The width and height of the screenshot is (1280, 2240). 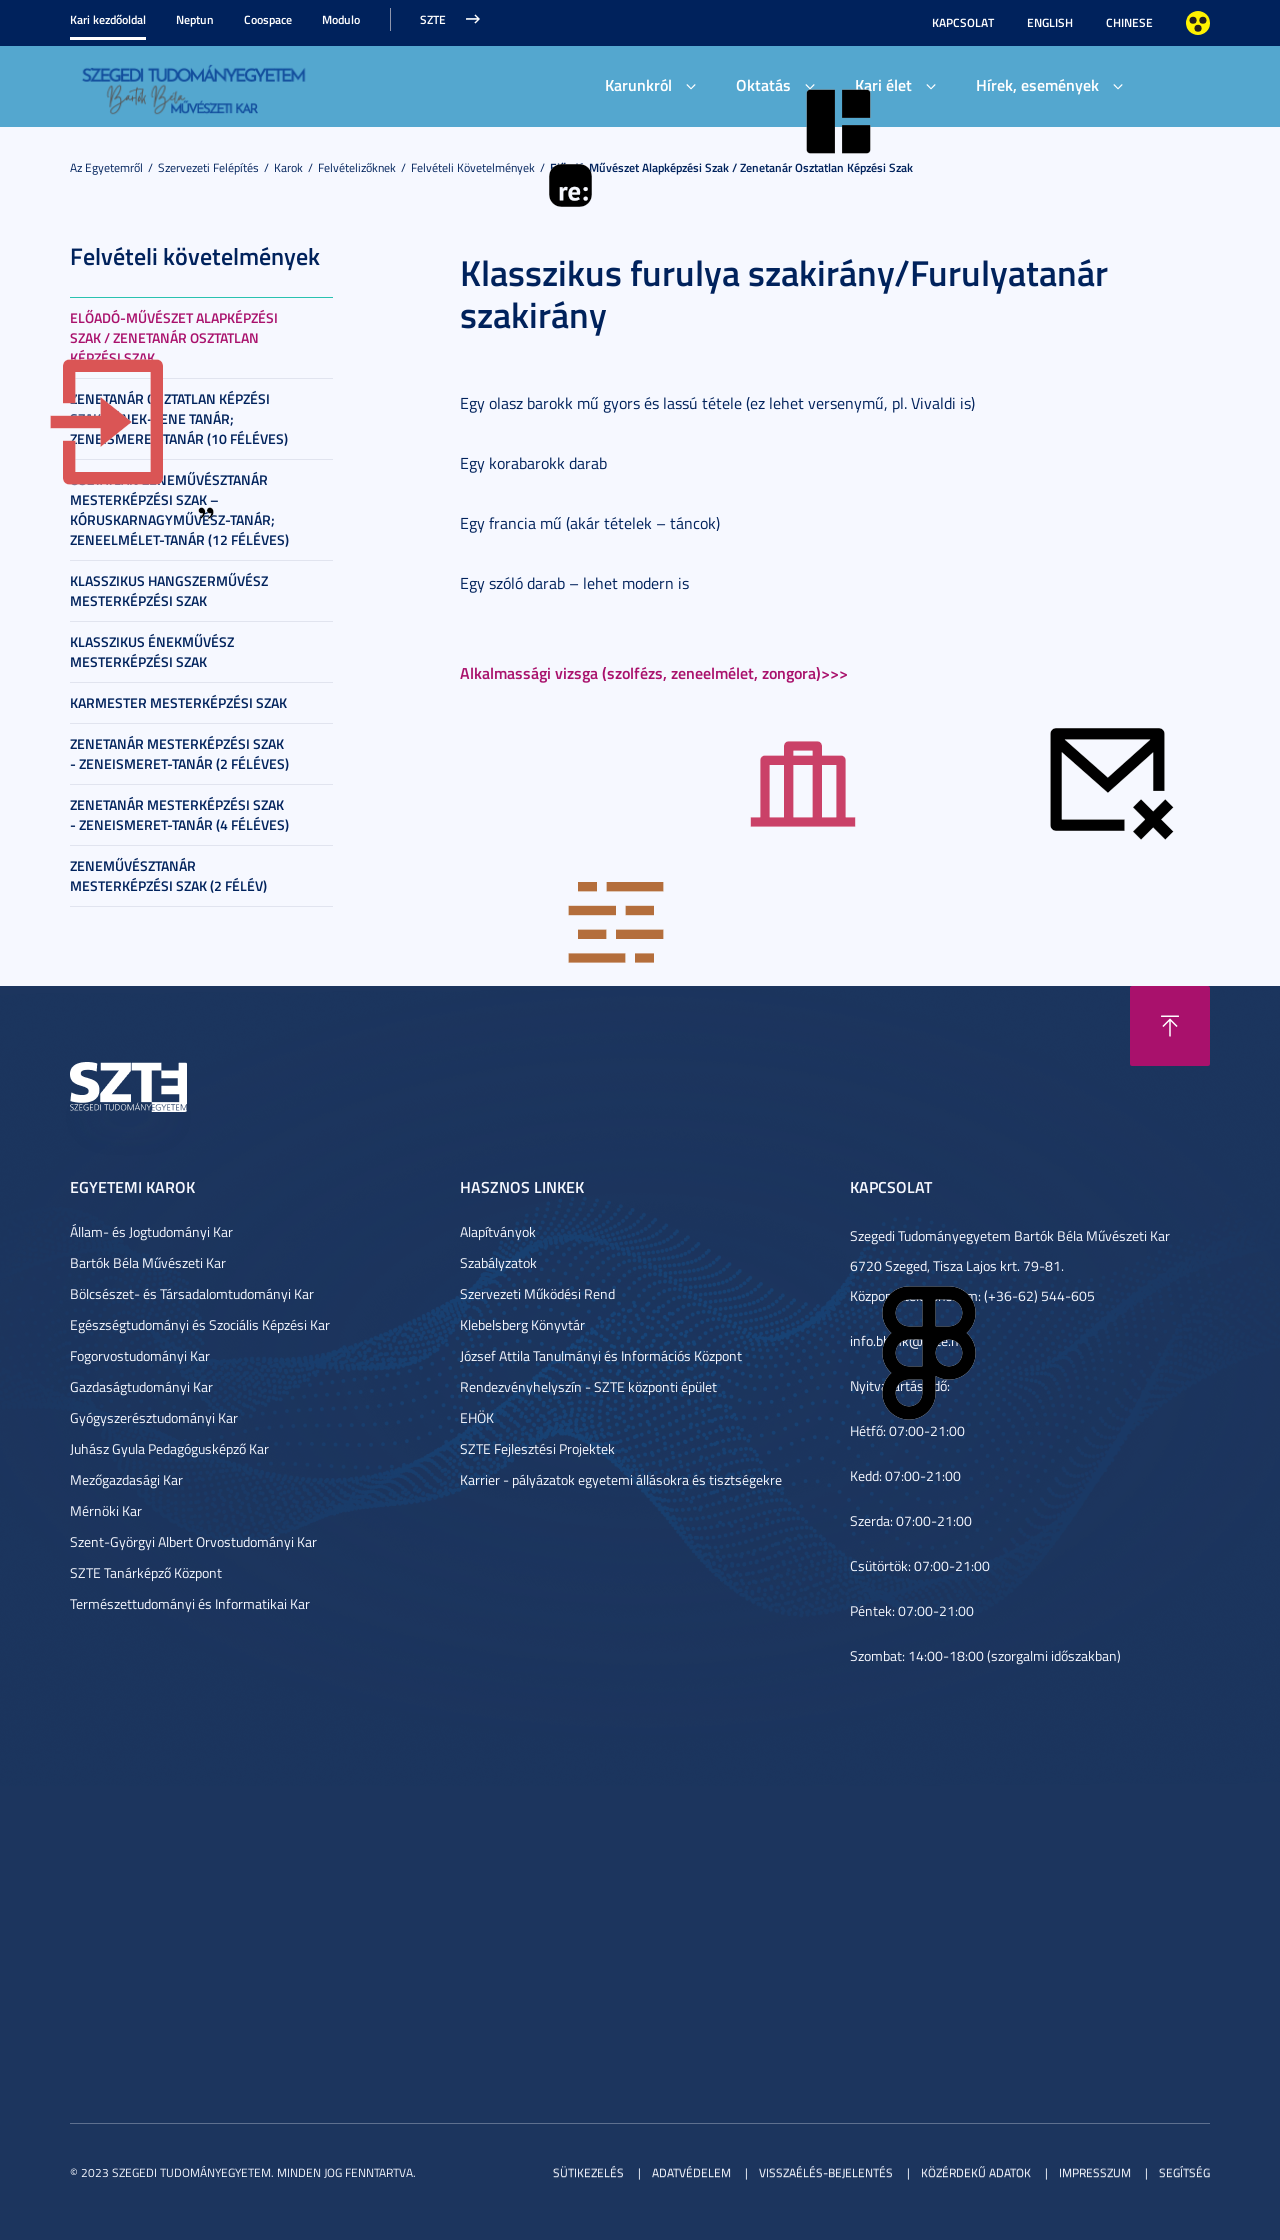 What do you see at coordinates (570, 185) in the screenshot?
I see `replyd app logo` at bounding box center [570, 185].